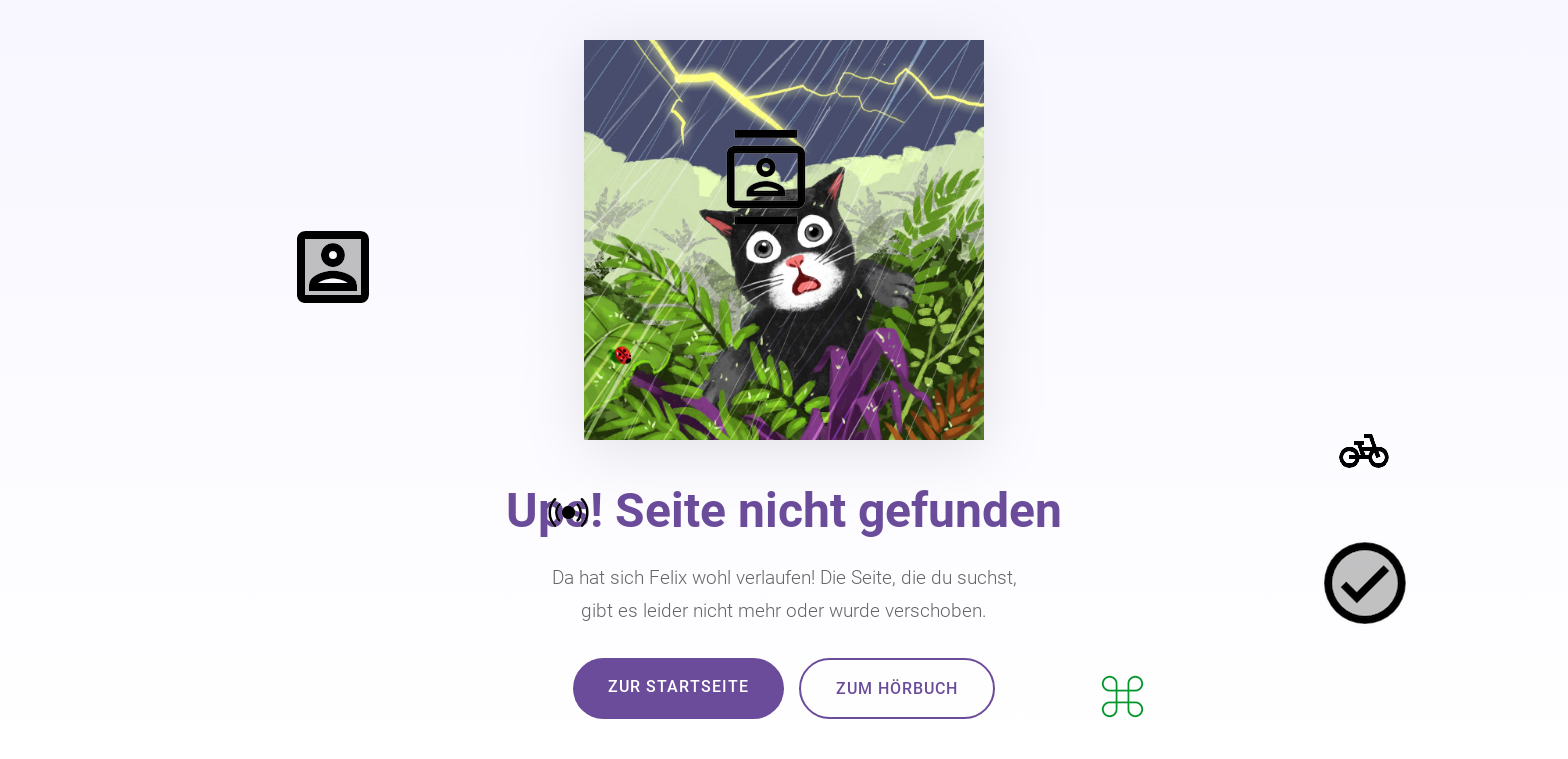  Describe the element at coordinates (568, 512) in the screenshot. I see `start a live broadcast or stream` at that location.